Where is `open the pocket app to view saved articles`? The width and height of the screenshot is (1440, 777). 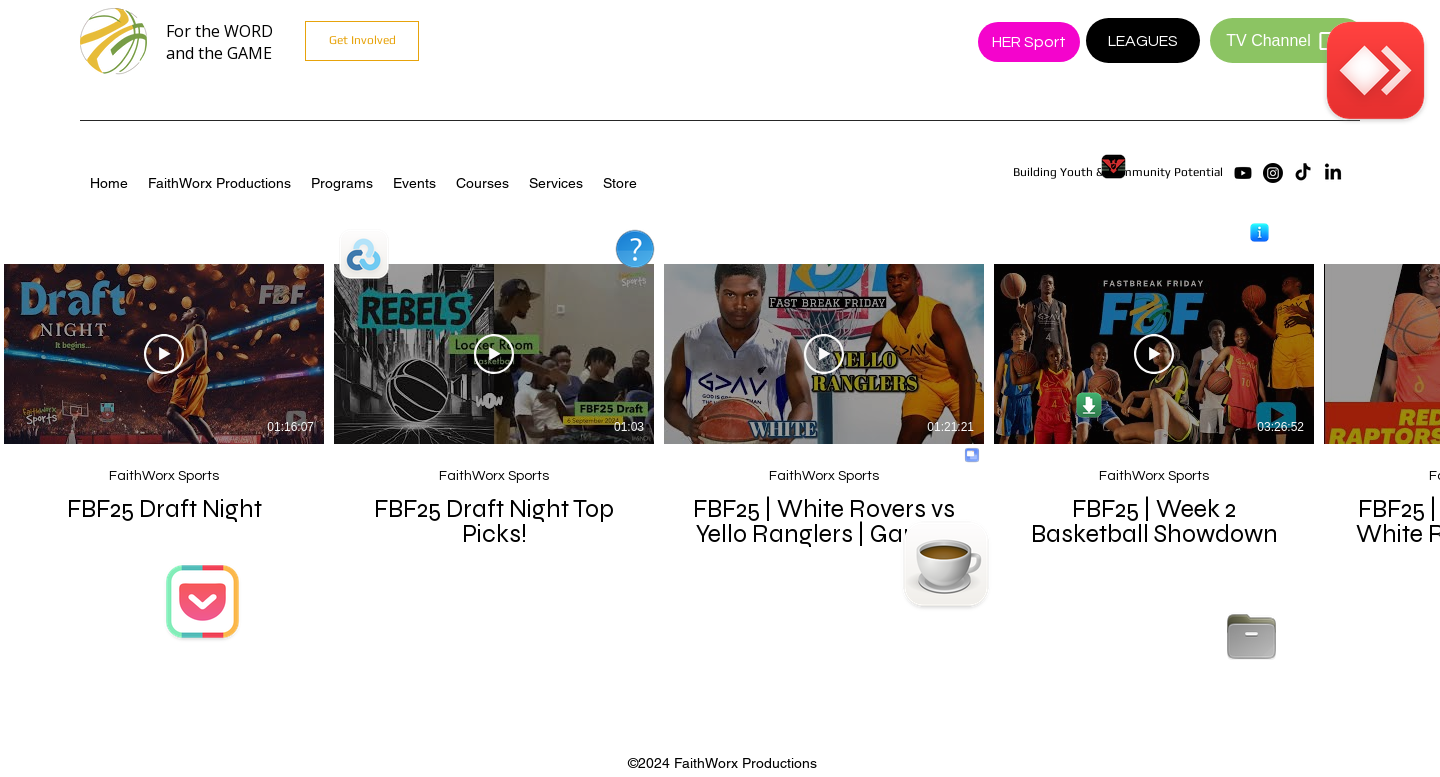 open the pocket app to view saved articles is located at coordinates (202, 601).